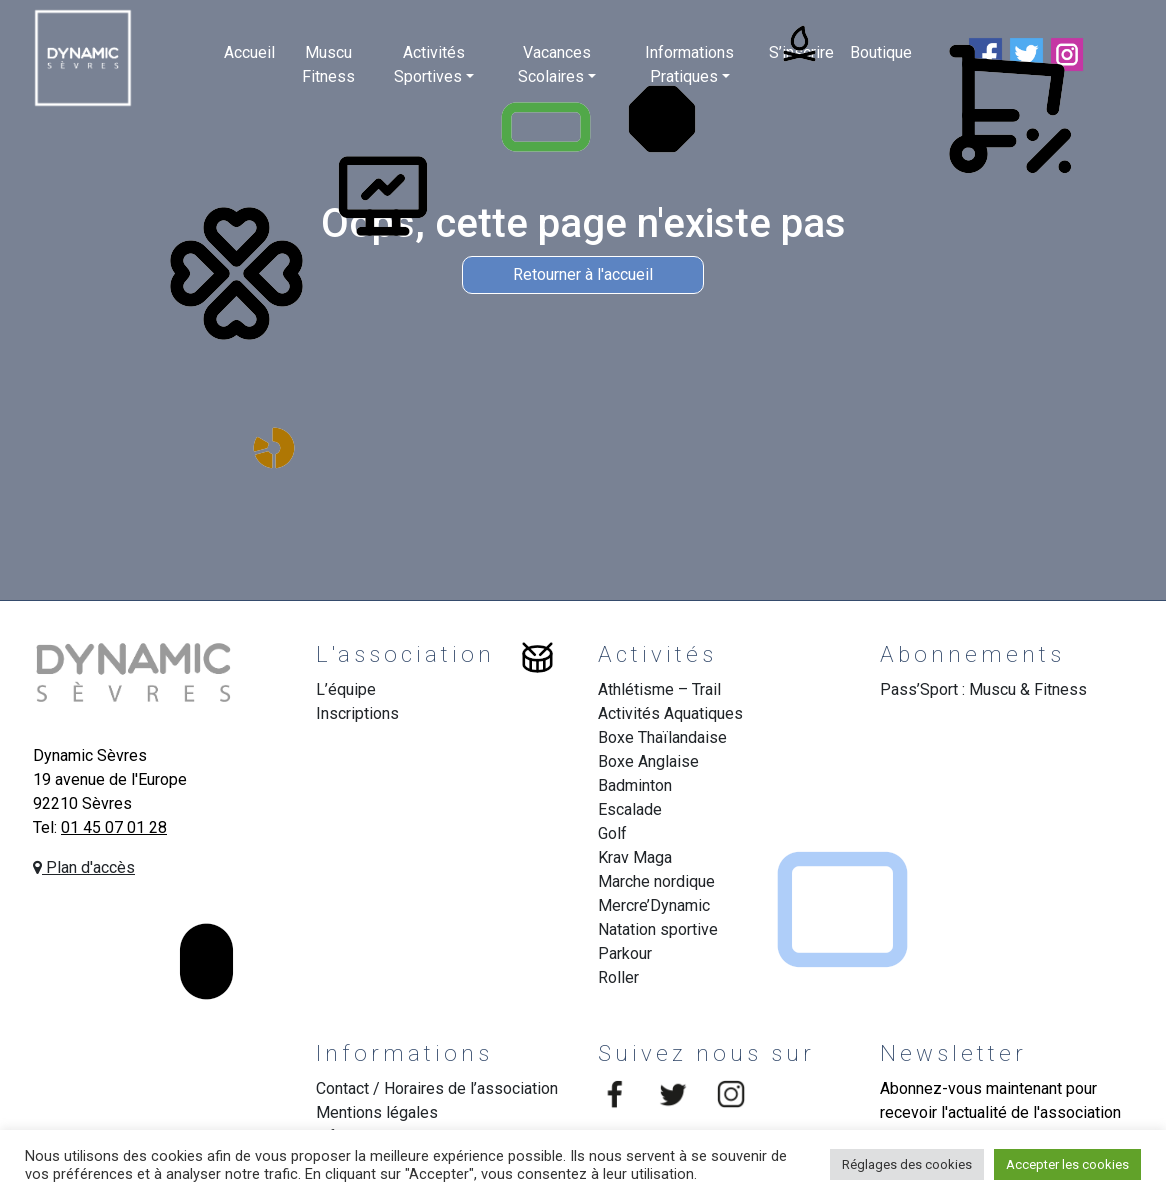 The height and width of the screenshot is (1199, 1166). Describe the element at coordinates (546, 127) in the screenshot. I see `insert a code variable or placeholder` at that location.